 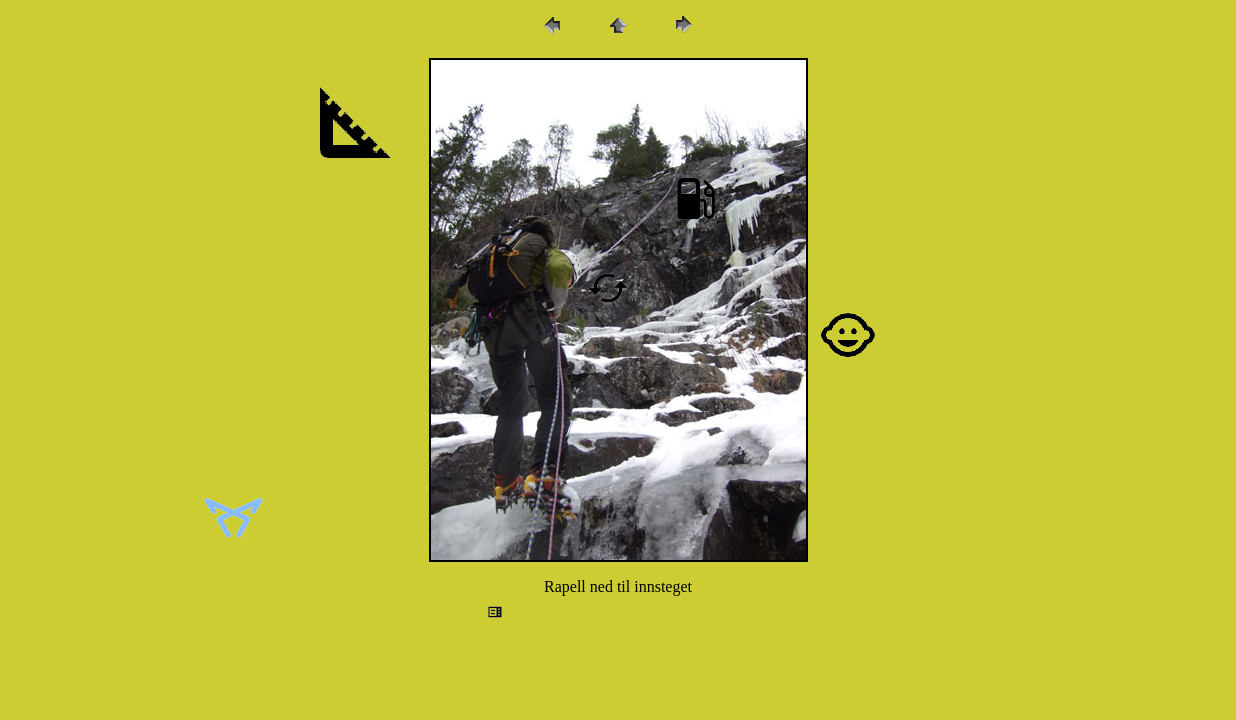 I want to click on find nearby gas stations, so click(x=695, y=198).